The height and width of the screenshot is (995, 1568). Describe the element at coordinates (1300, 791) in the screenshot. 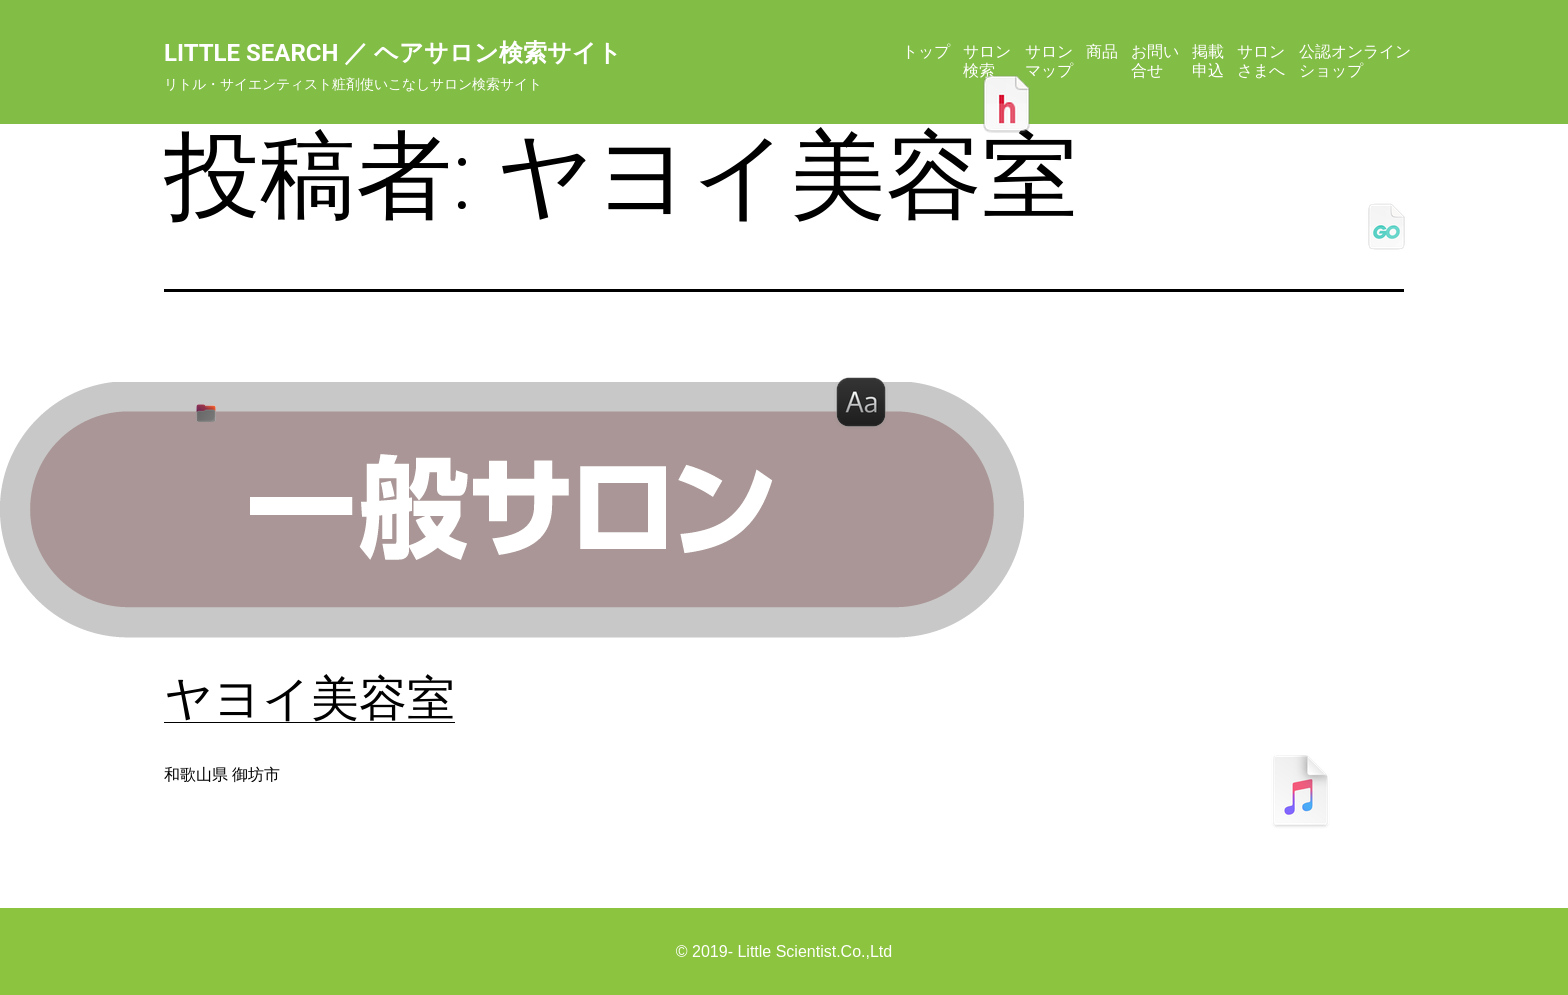

I see `generic audio file icon` at that location.